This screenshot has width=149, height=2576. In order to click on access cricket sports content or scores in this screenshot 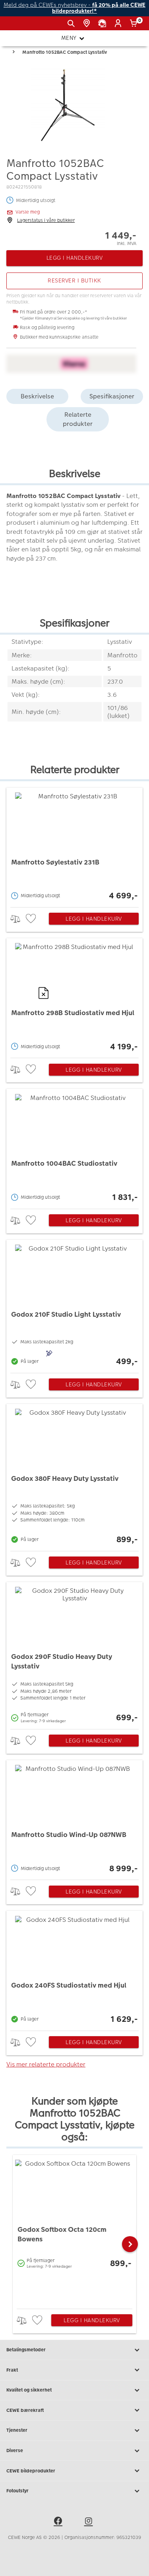, I will do `click(49, 1353)`.